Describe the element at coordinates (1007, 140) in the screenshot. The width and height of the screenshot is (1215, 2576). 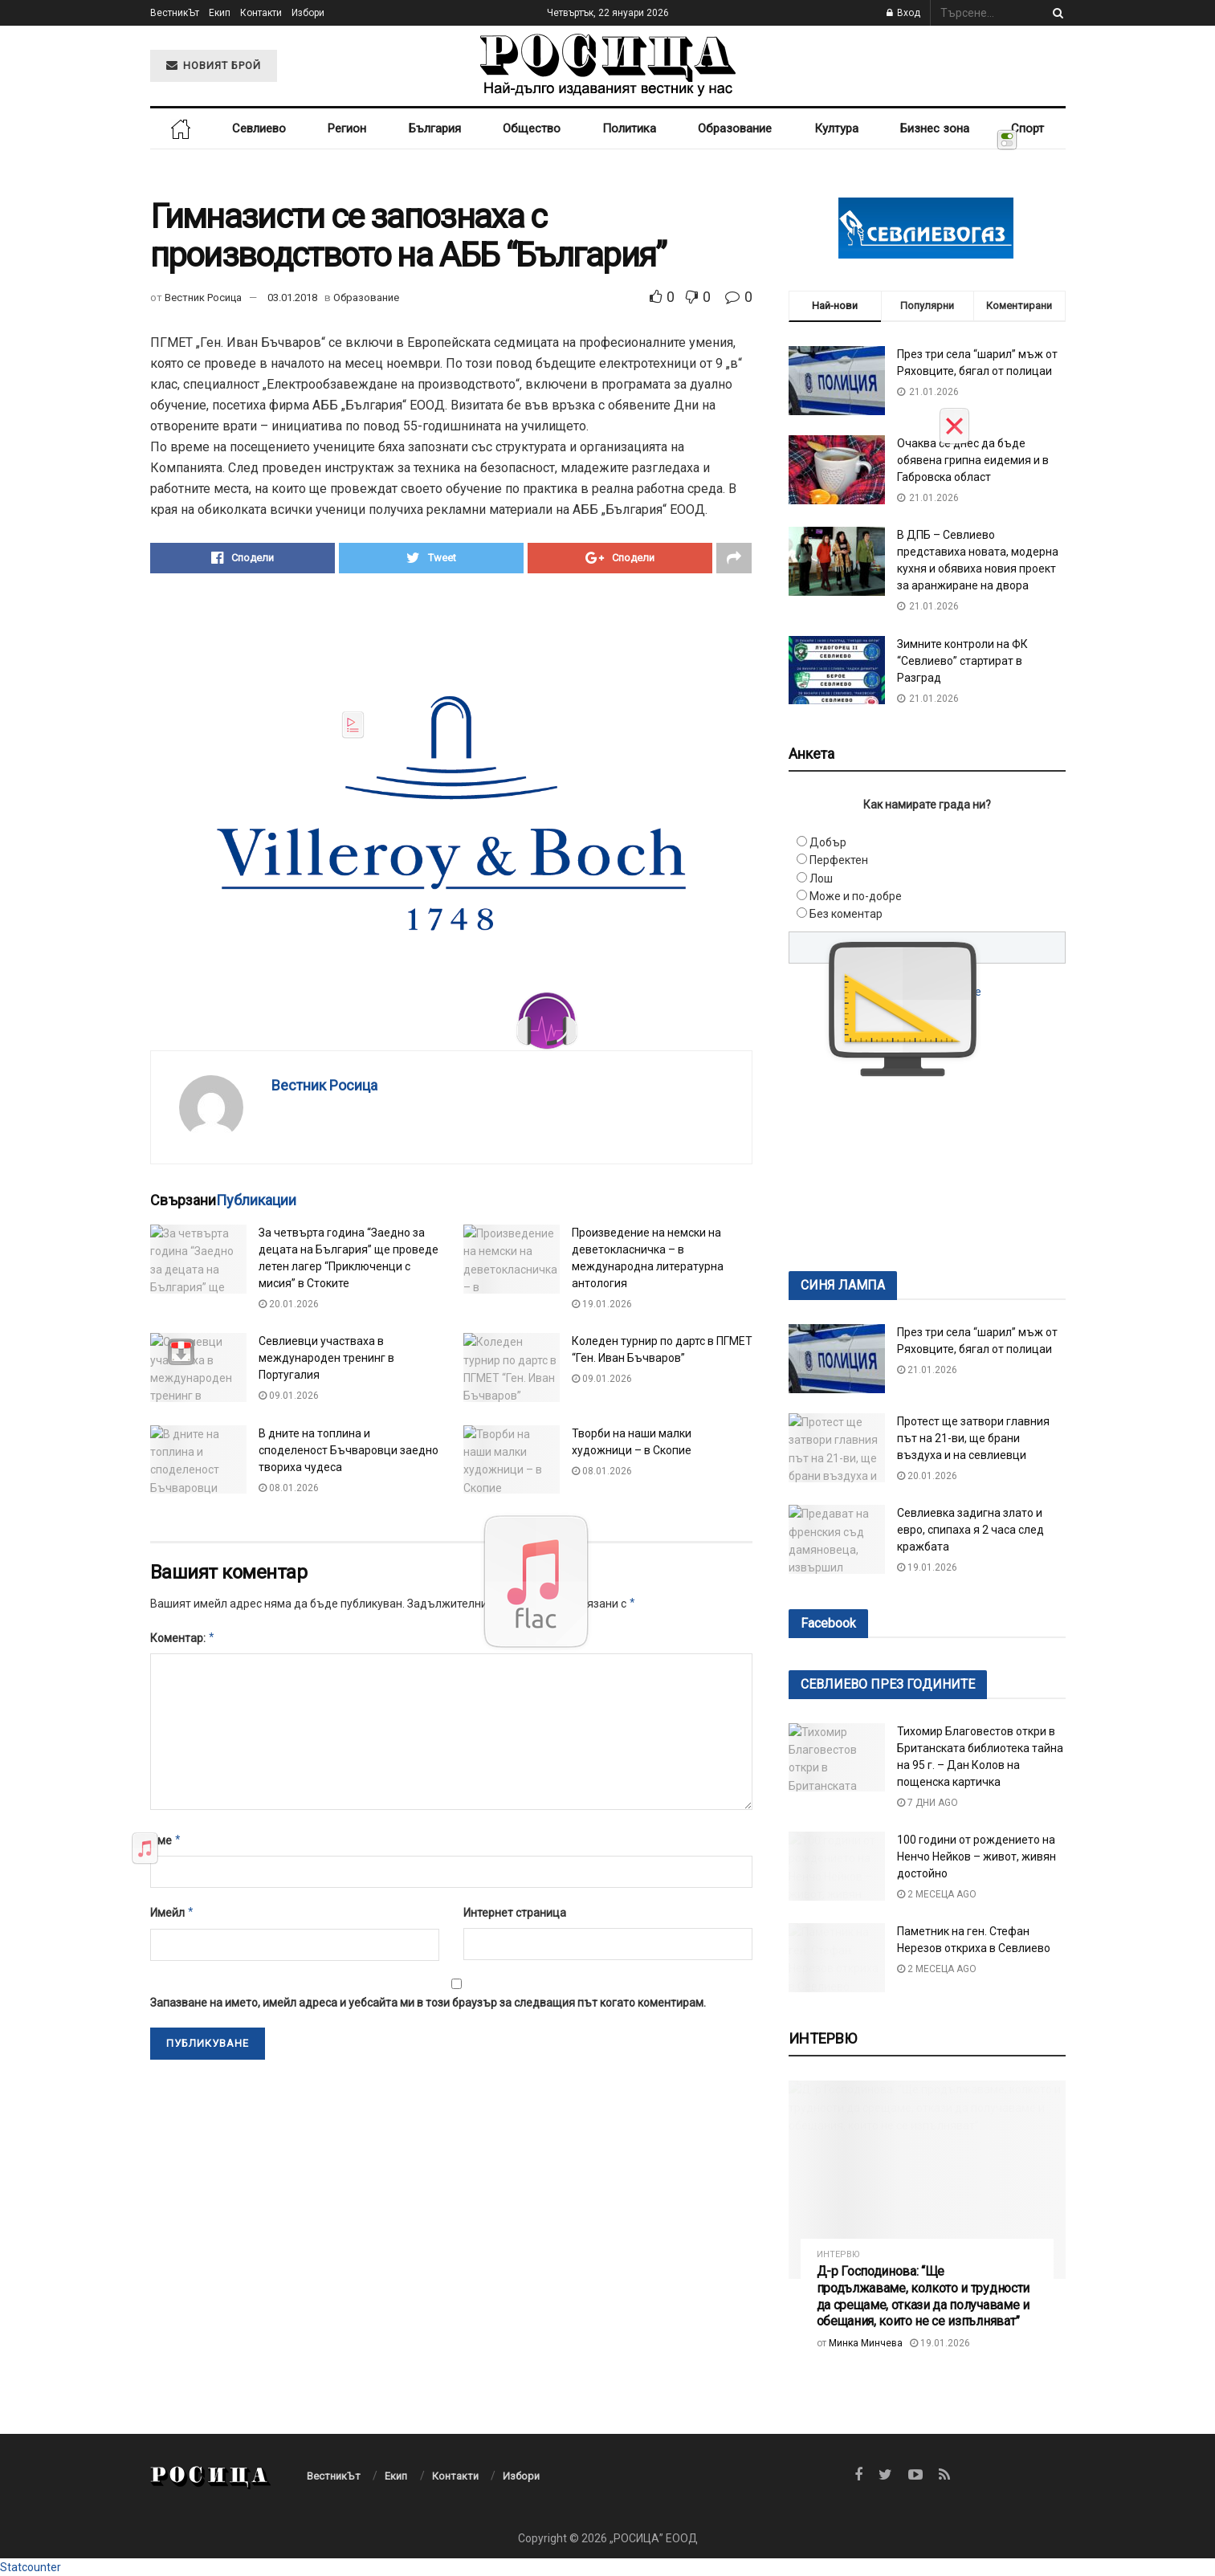
I see `open unity tweak tool settings` at that location.